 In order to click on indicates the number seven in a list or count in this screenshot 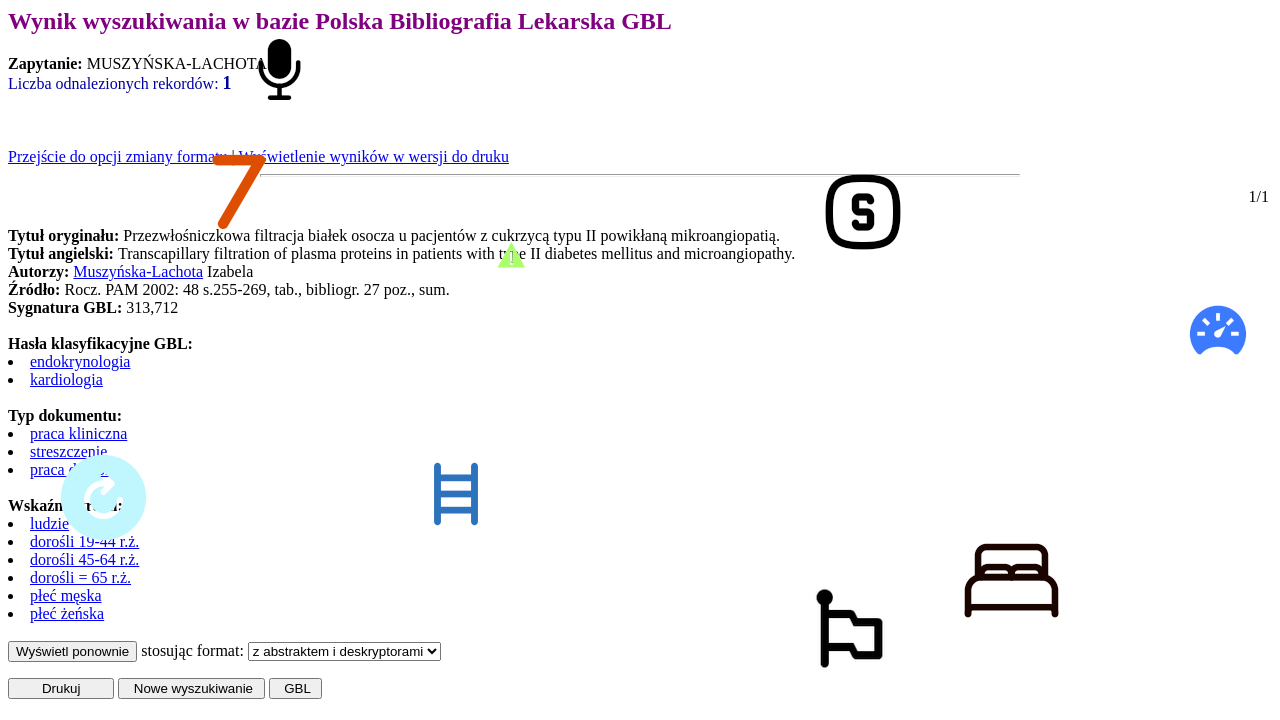, I will do `click(239, 192)`.